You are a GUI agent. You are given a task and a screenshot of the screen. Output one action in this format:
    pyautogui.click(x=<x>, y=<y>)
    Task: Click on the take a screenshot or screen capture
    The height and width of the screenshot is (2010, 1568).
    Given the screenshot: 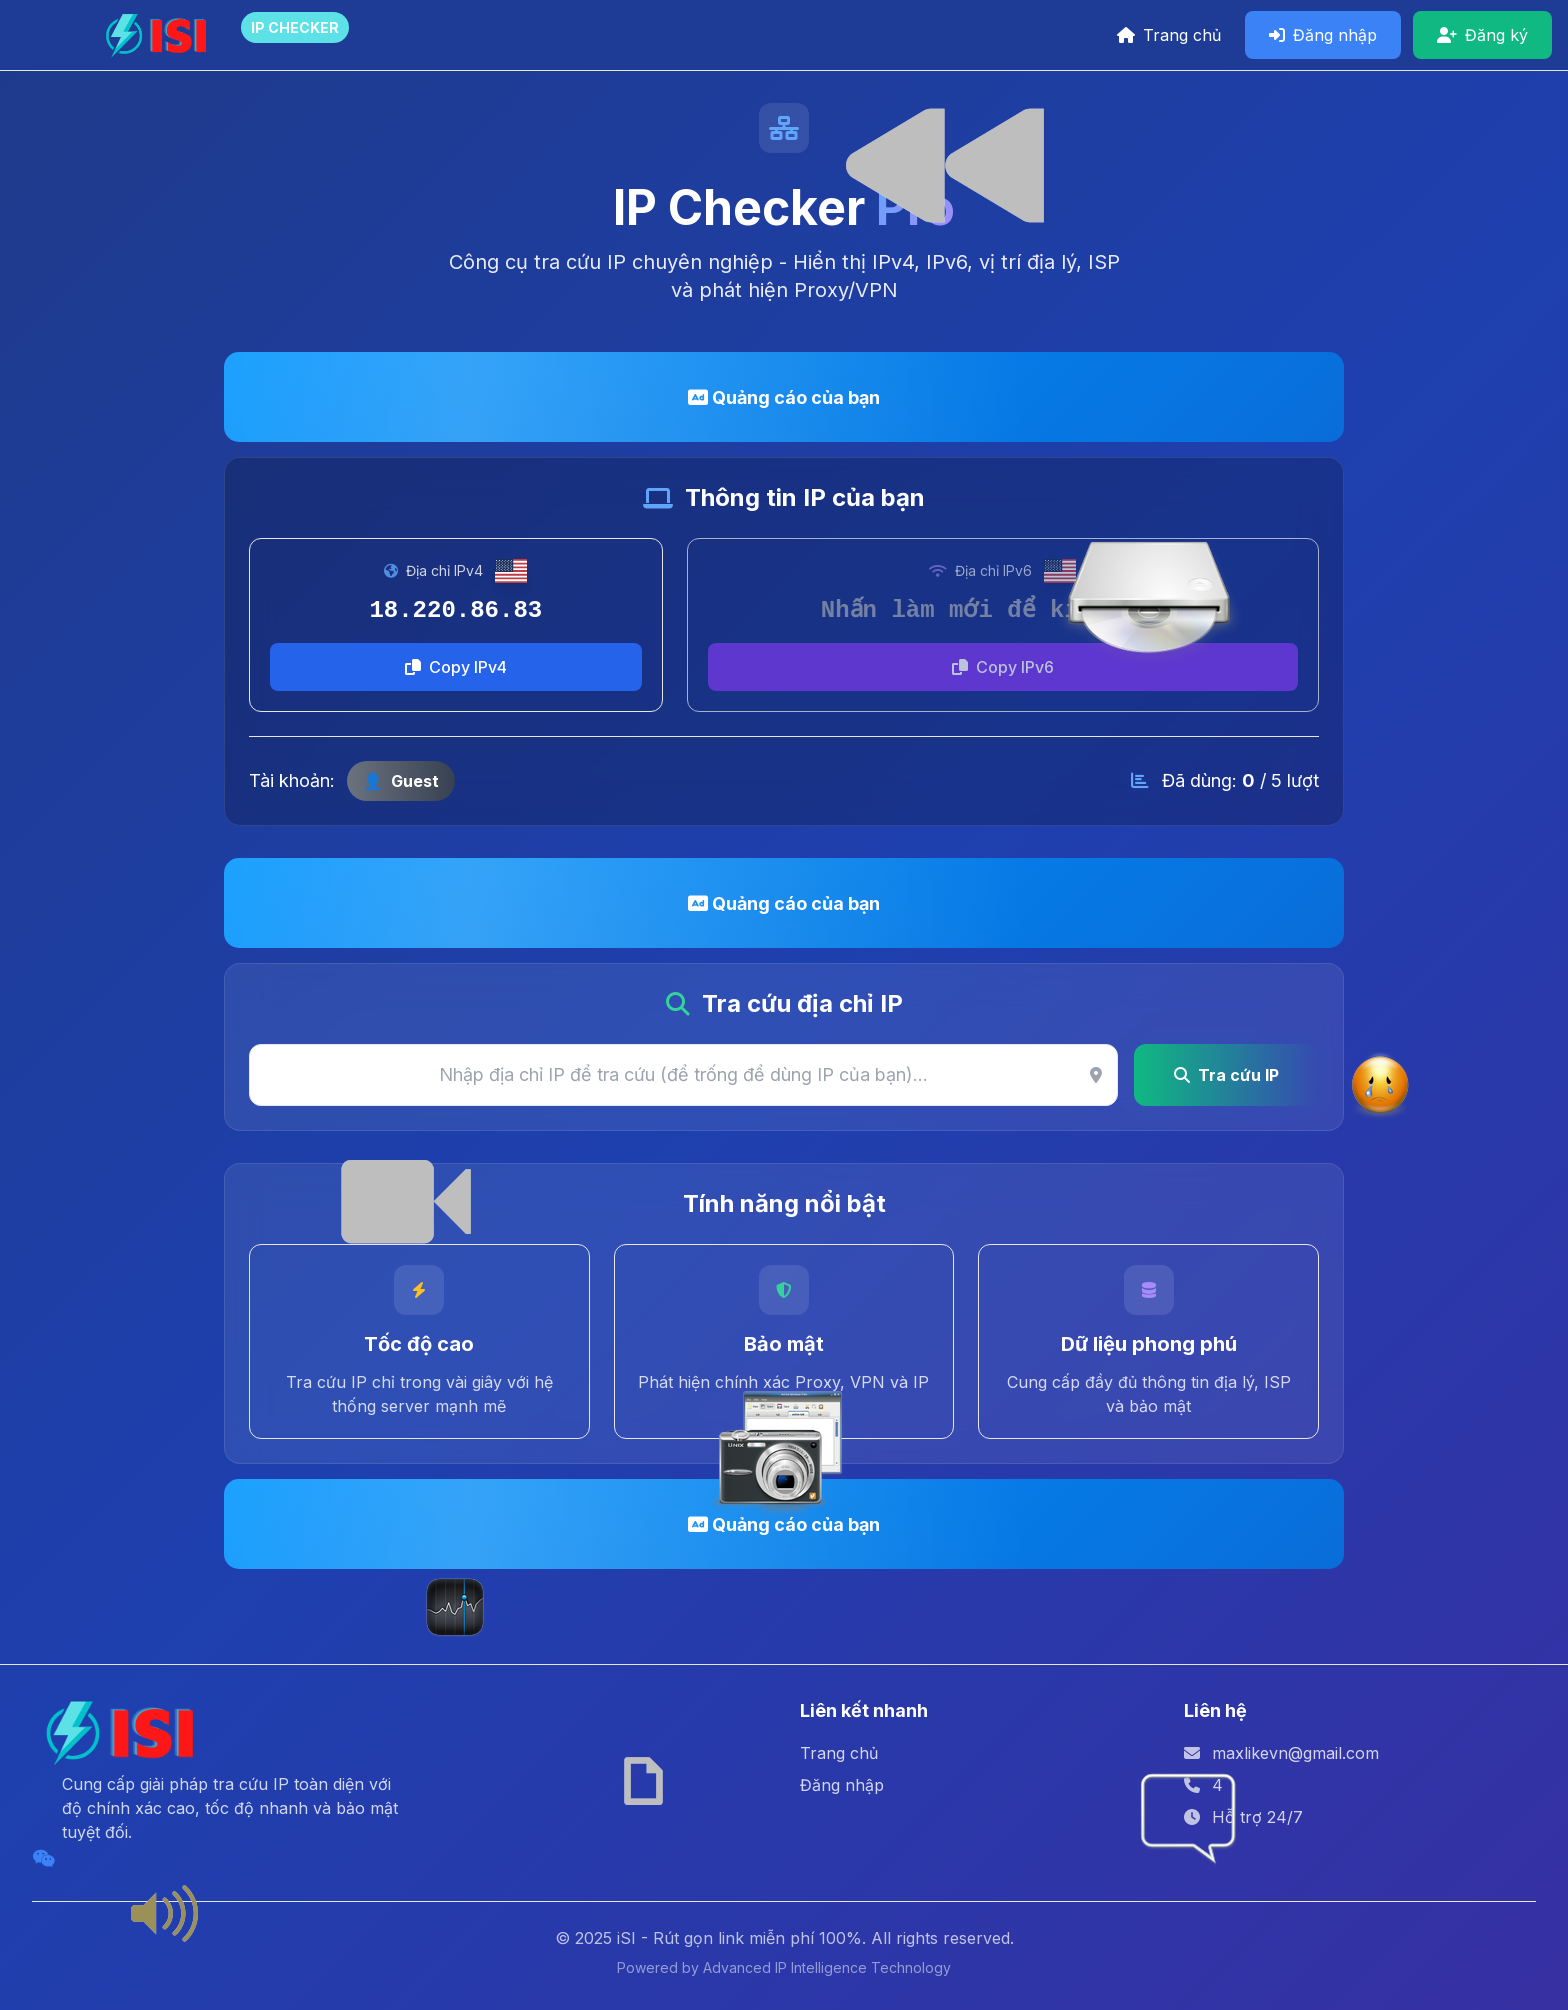 What is the action you would take?
    pyautogui.click(x=780, y=1449)
    